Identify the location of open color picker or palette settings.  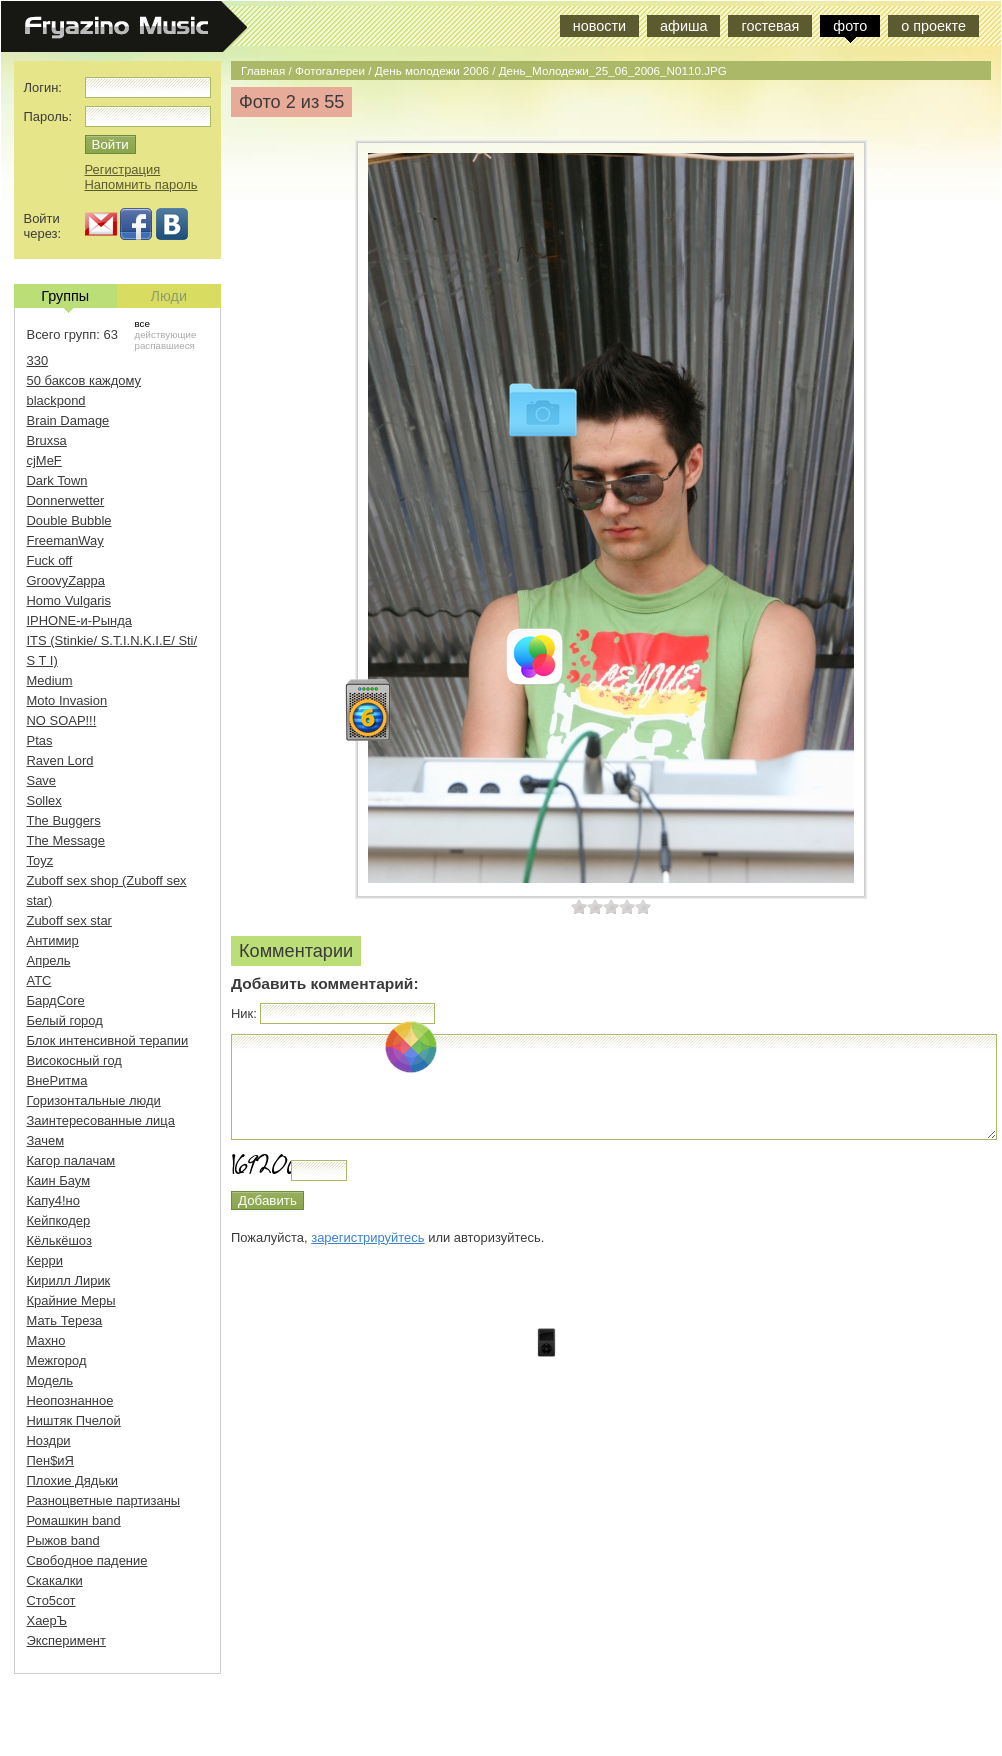
(411, 1047).